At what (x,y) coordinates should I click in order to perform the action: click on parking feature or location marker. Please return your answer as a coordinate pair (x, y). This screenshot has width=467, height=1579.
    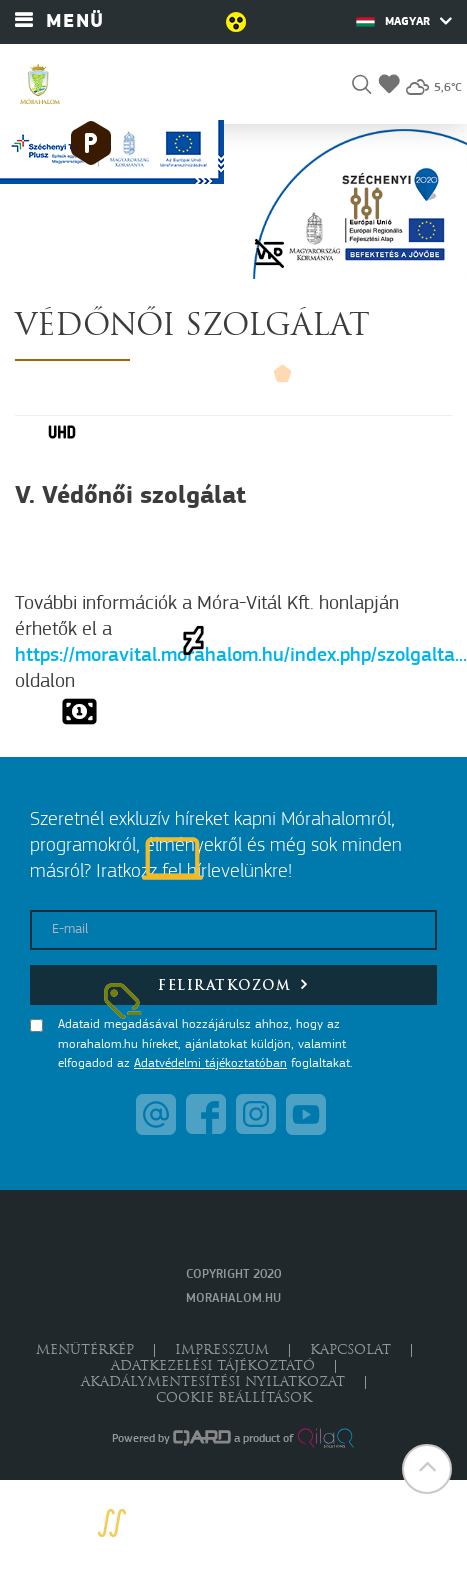
    Looking at the image, I should click on (91, 143).